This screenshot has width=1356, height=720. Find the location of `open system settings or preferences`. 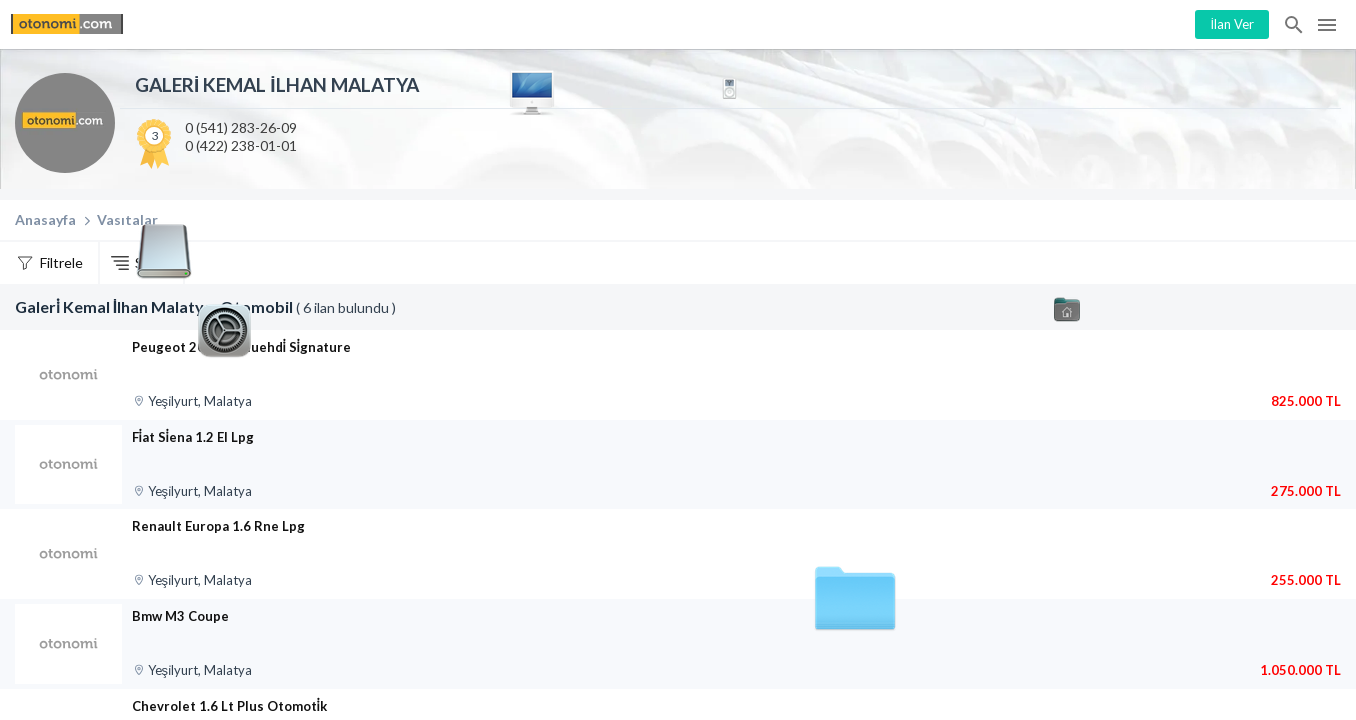

open system settings or preferences is located at coordinates (224, 330).